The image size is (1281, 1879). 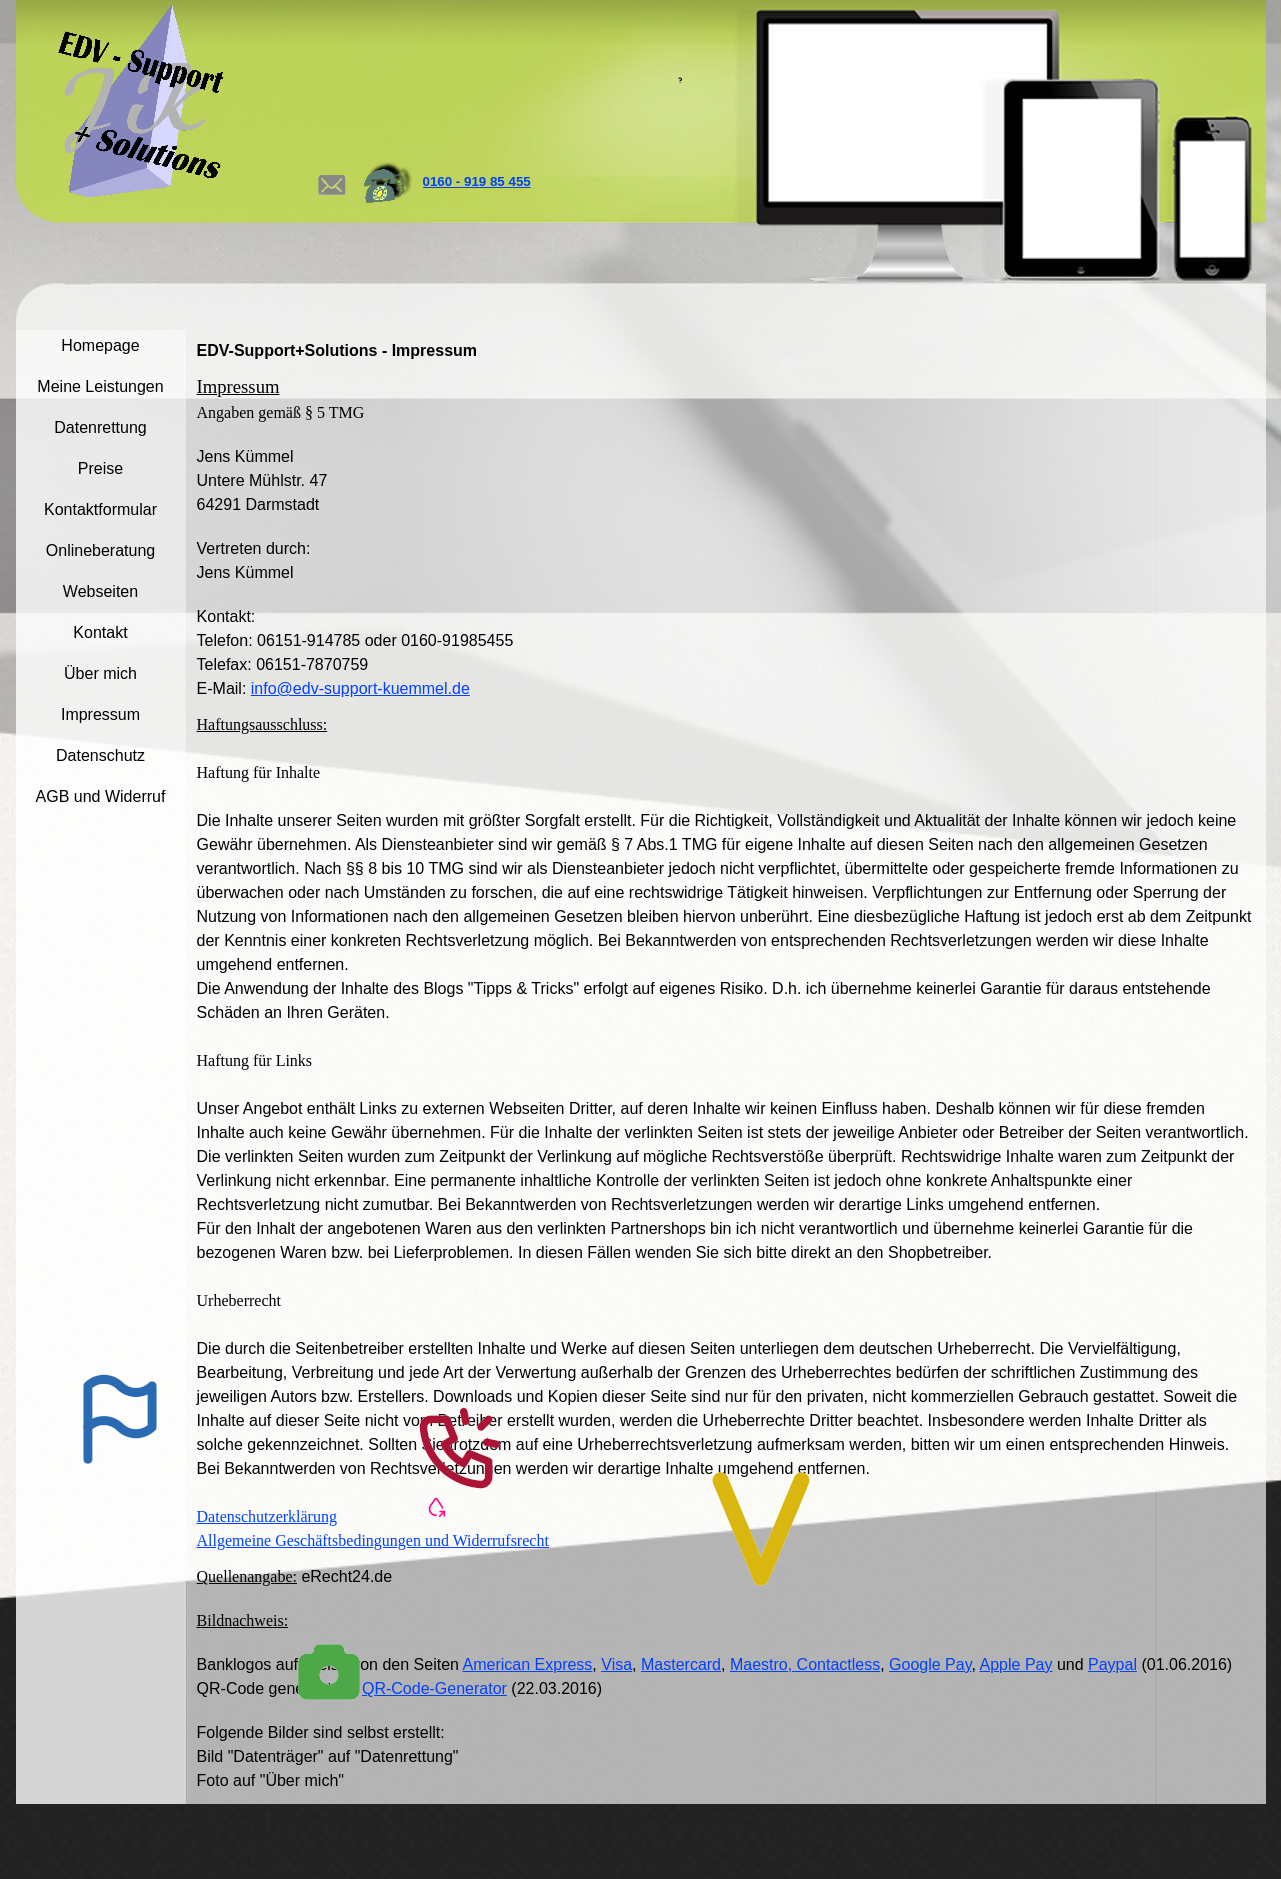 What do you see at coordinates (458, 1450) in the screenshot?
I see `incoming call notification` at bounding box center [458, 1450].